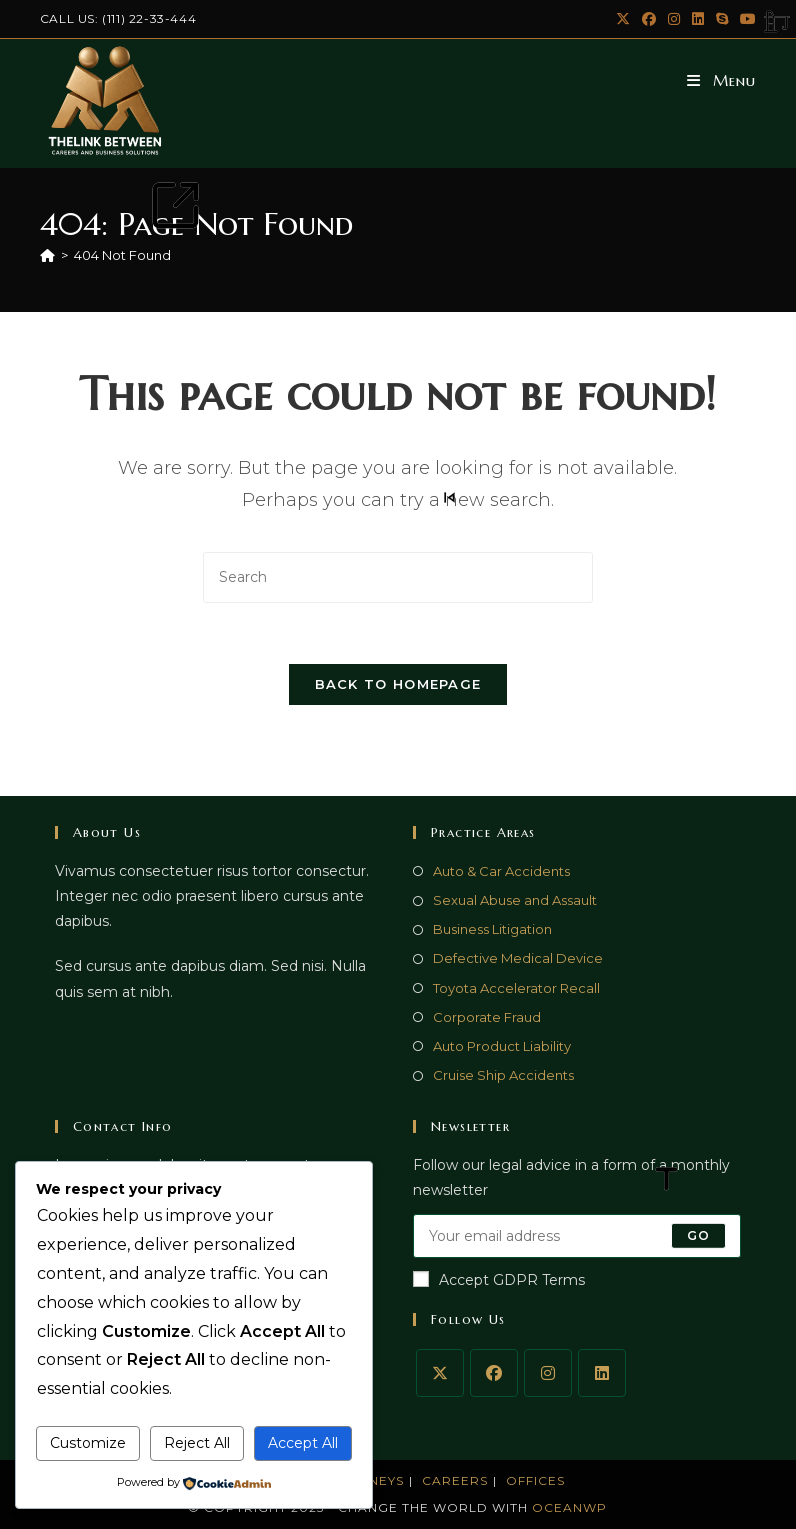  Describe the element at coordinates (666, 1179) in the screenshot. I see `add or edit a title` at that location.